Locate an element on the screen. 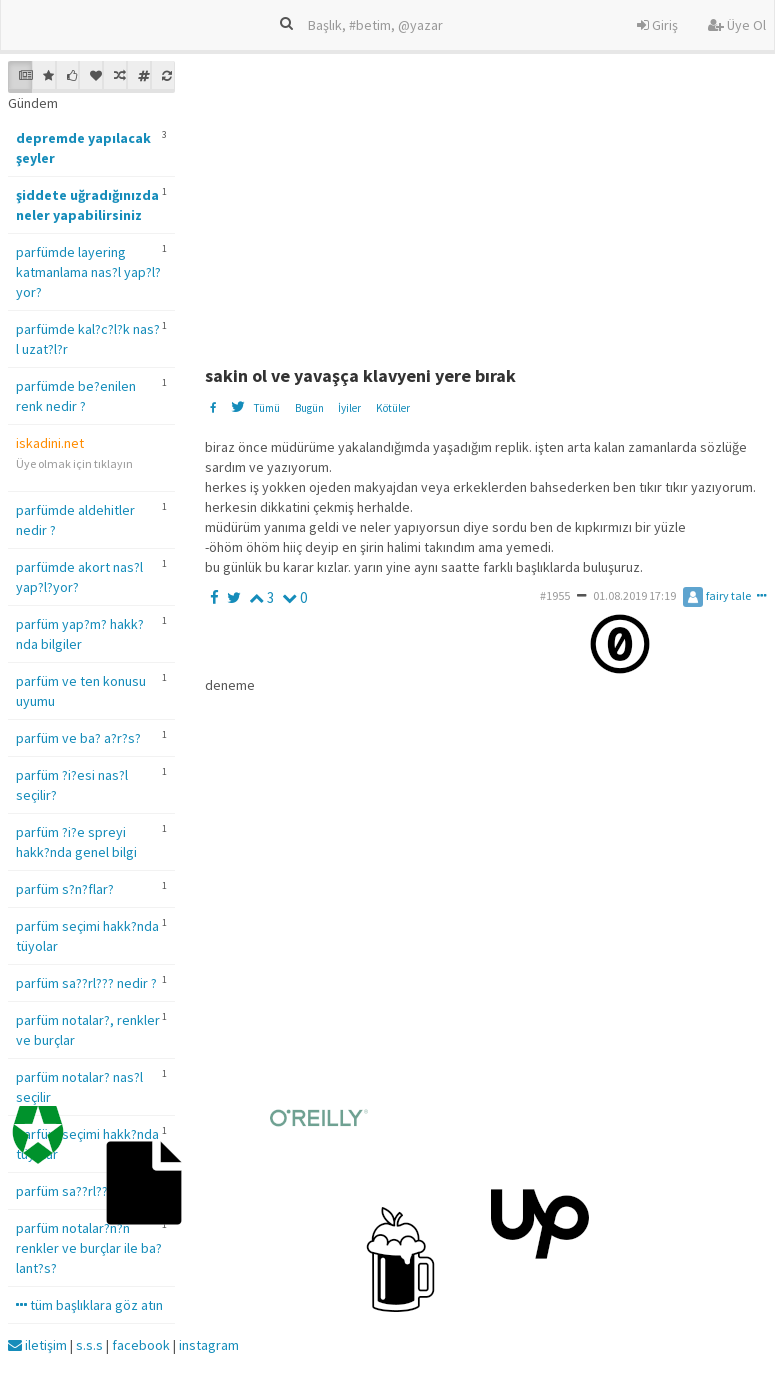 The image size is (775, 1375). Auth0 identity and authentication service logo is located at coordinates (38, 1135).